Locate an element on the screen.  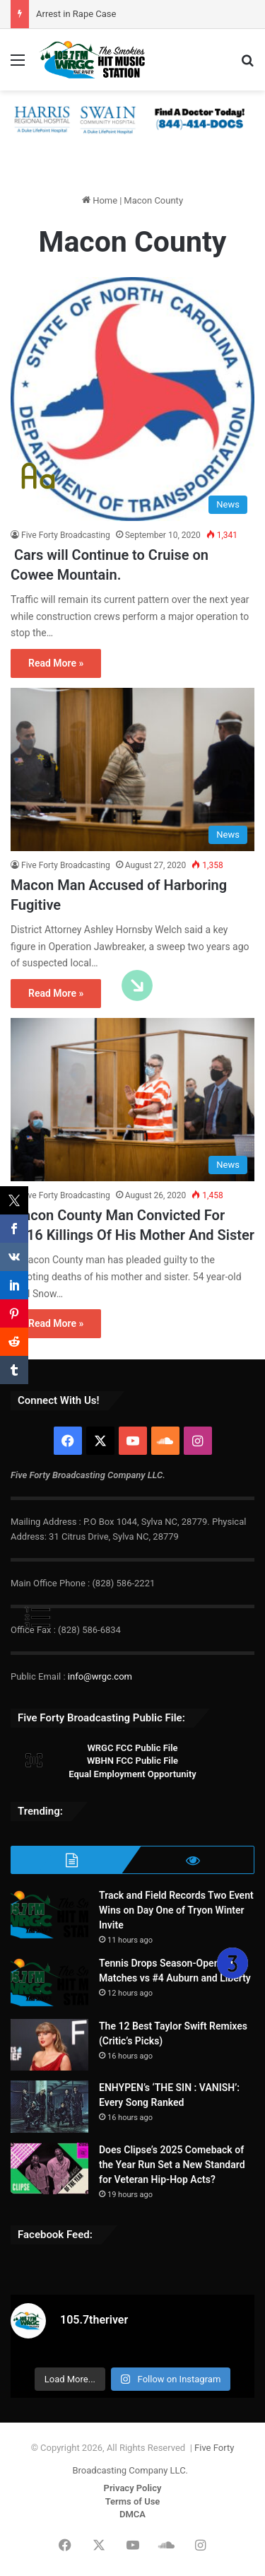
scan a barcode is located at coordinates (34, 1760).